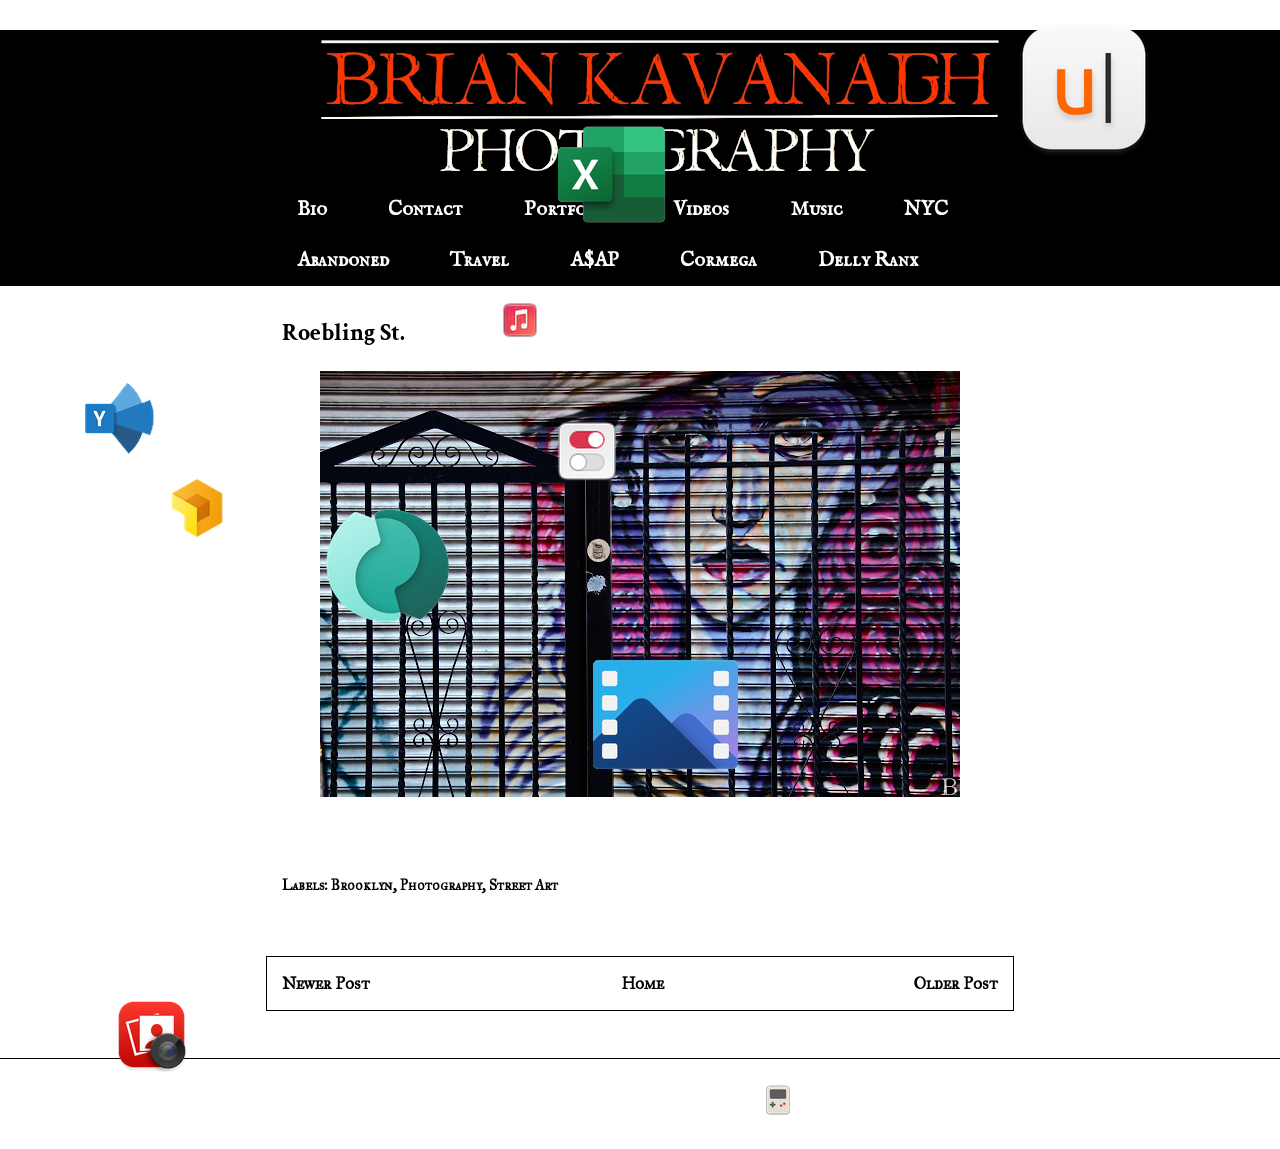  Describe the element at coordinates (587, 451) in the screenshot. I see `open desktop preferences or settings` at that location.